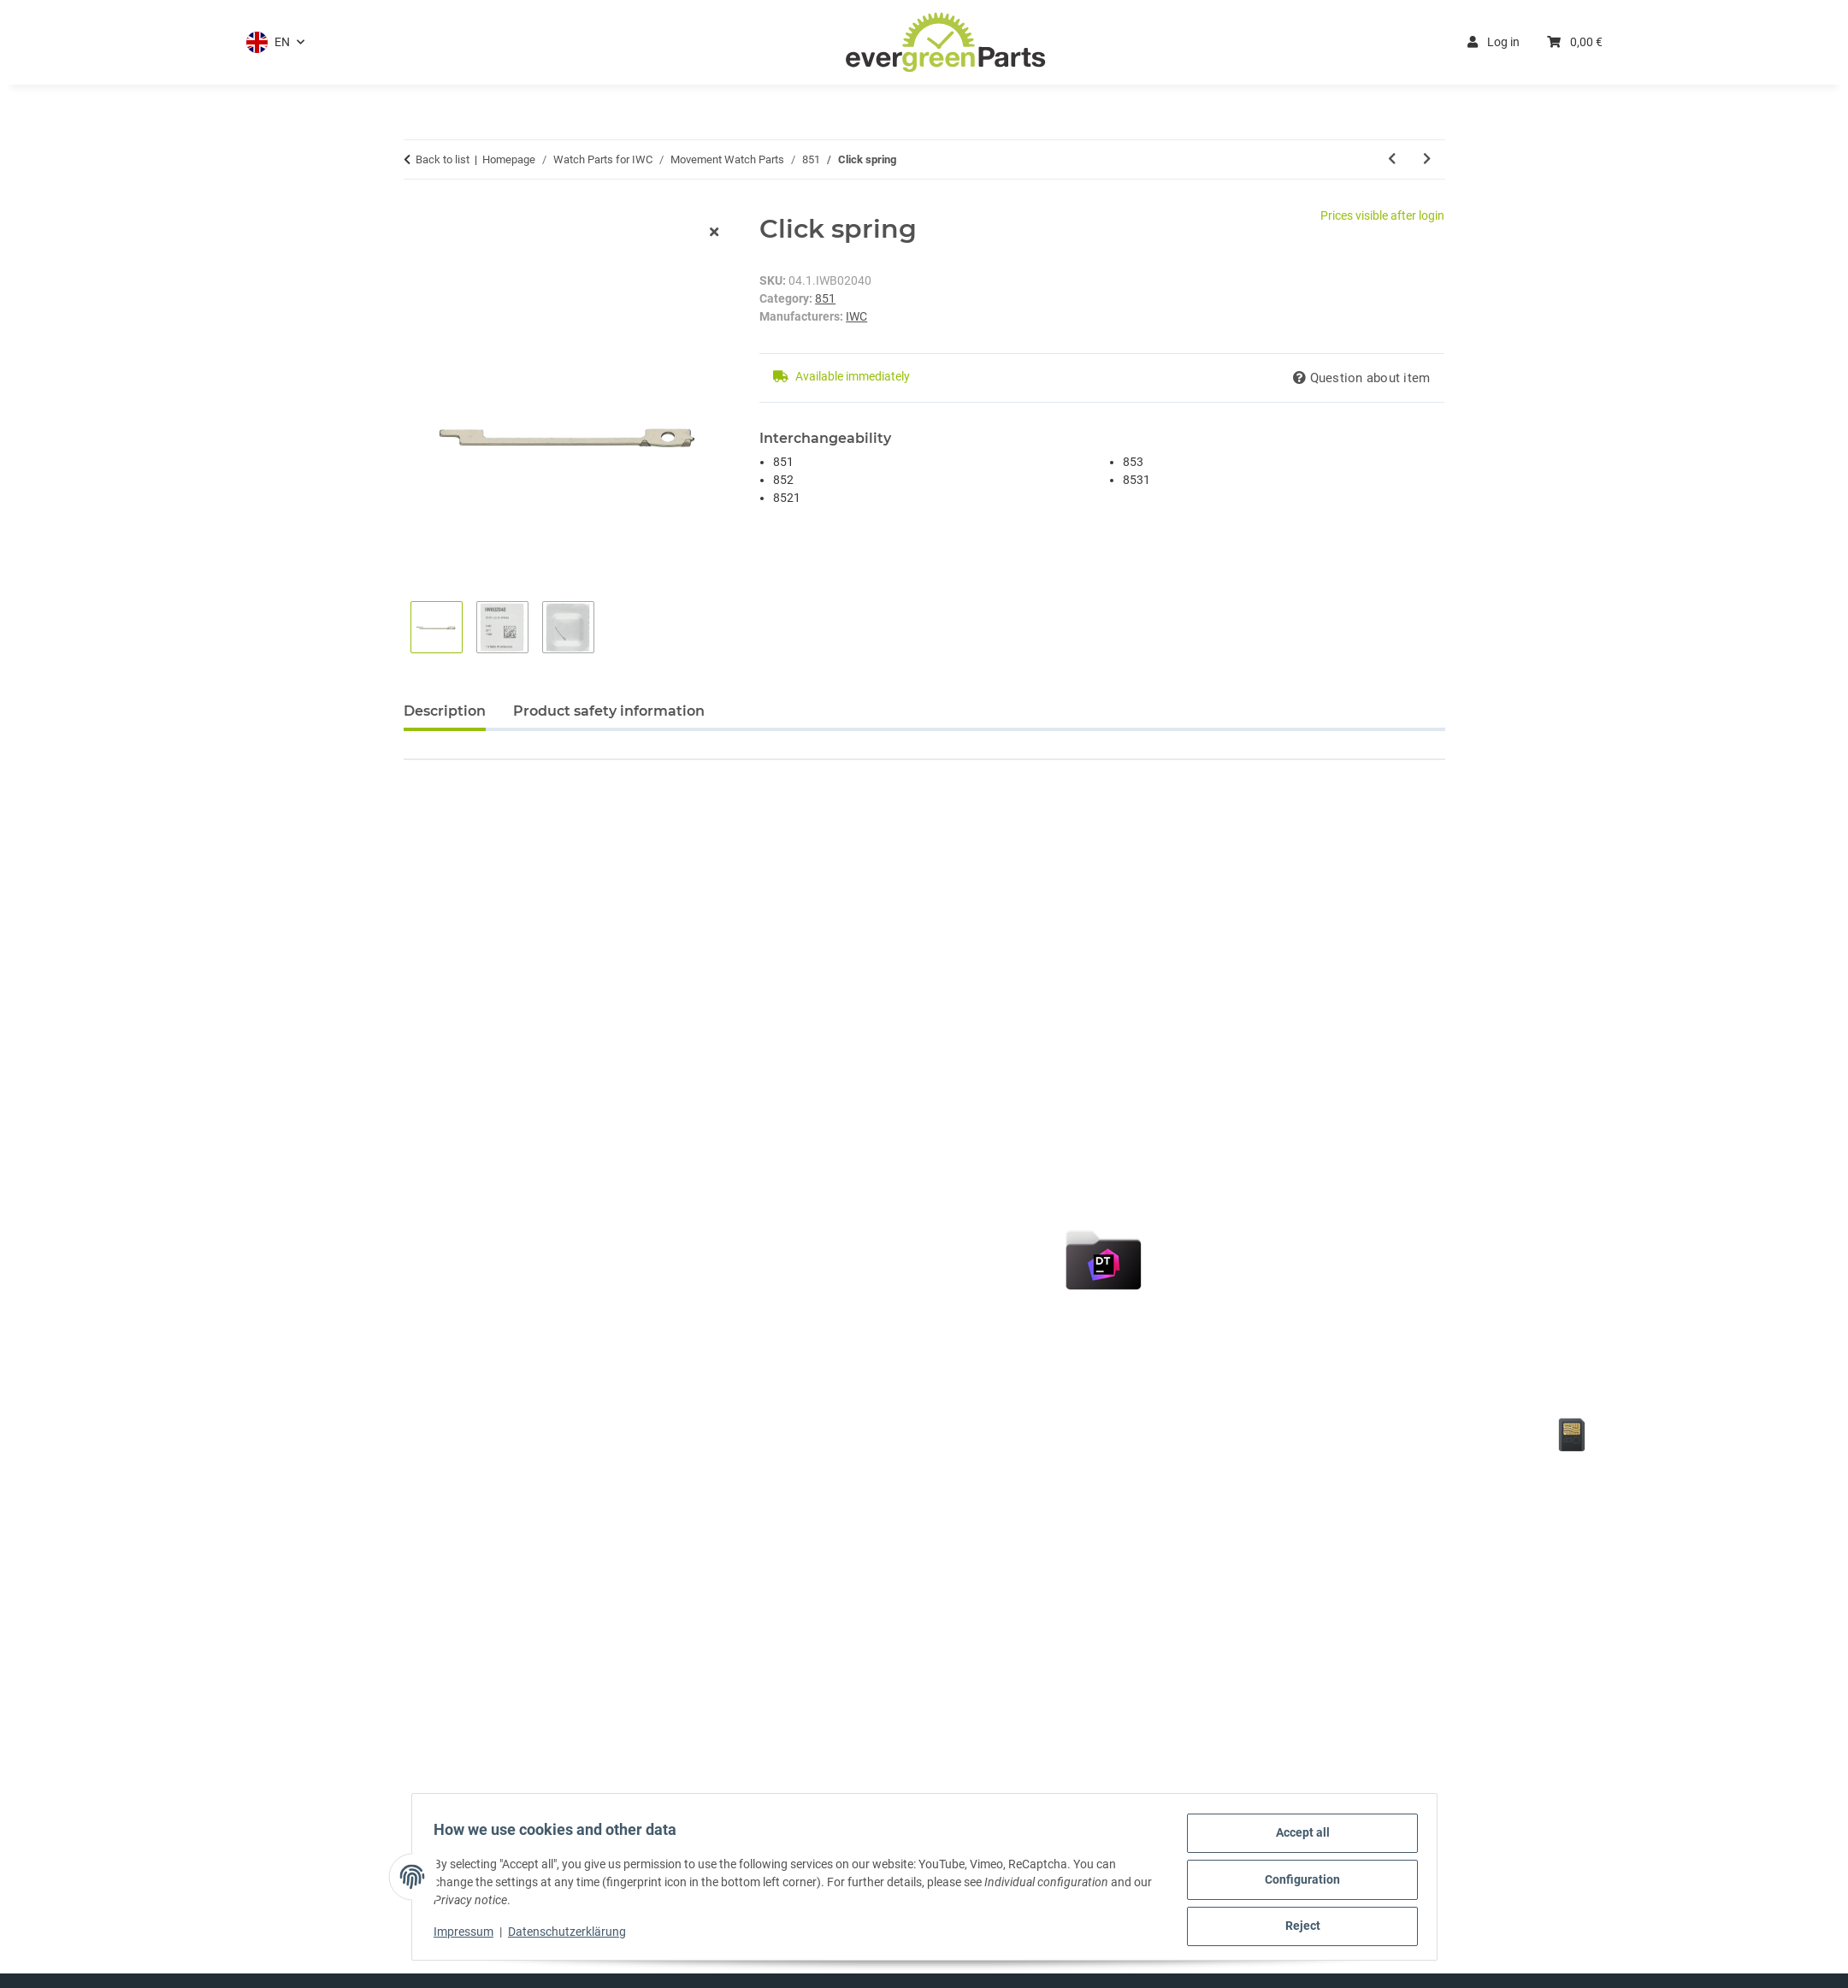  What do you see at coordinates (1572, 1435) in the screenshot?
I see `access flash memory or SD card storage` at bounding box center [1572, 1435].